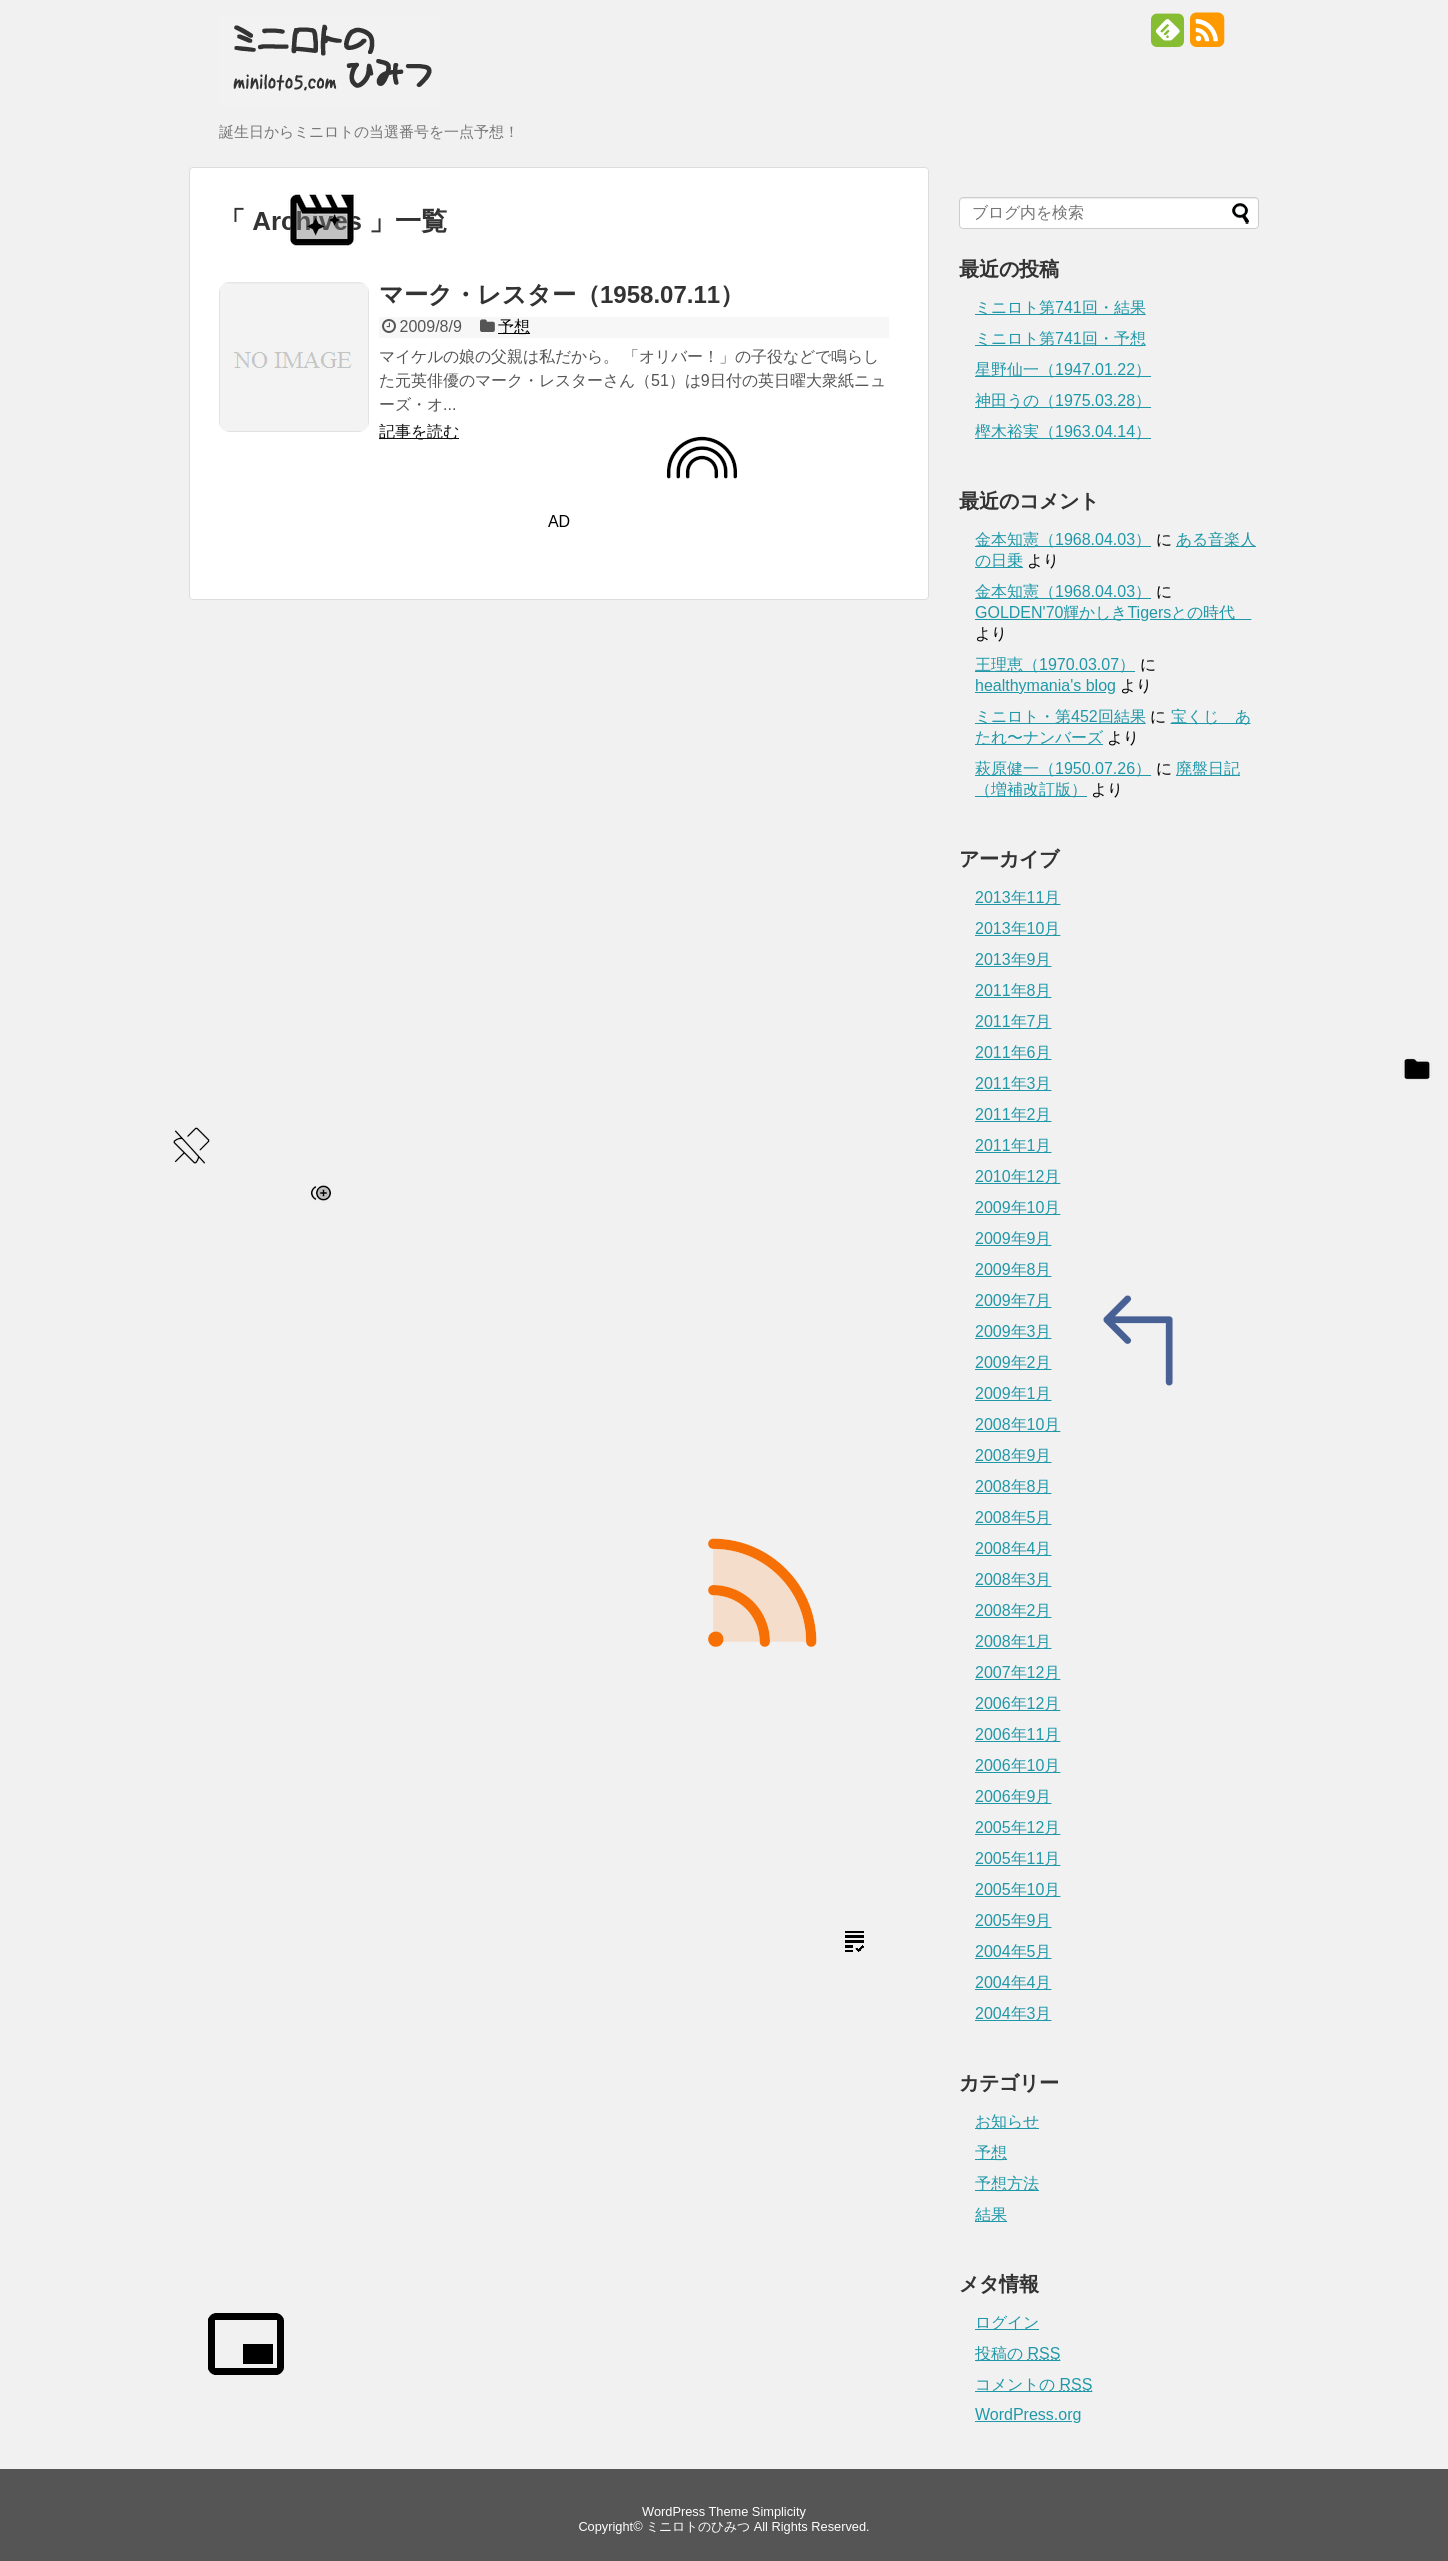 The width and height of the screenshot is (1448, 2561). I want to click on subscribe to RSS feed, so click(754, 1600).